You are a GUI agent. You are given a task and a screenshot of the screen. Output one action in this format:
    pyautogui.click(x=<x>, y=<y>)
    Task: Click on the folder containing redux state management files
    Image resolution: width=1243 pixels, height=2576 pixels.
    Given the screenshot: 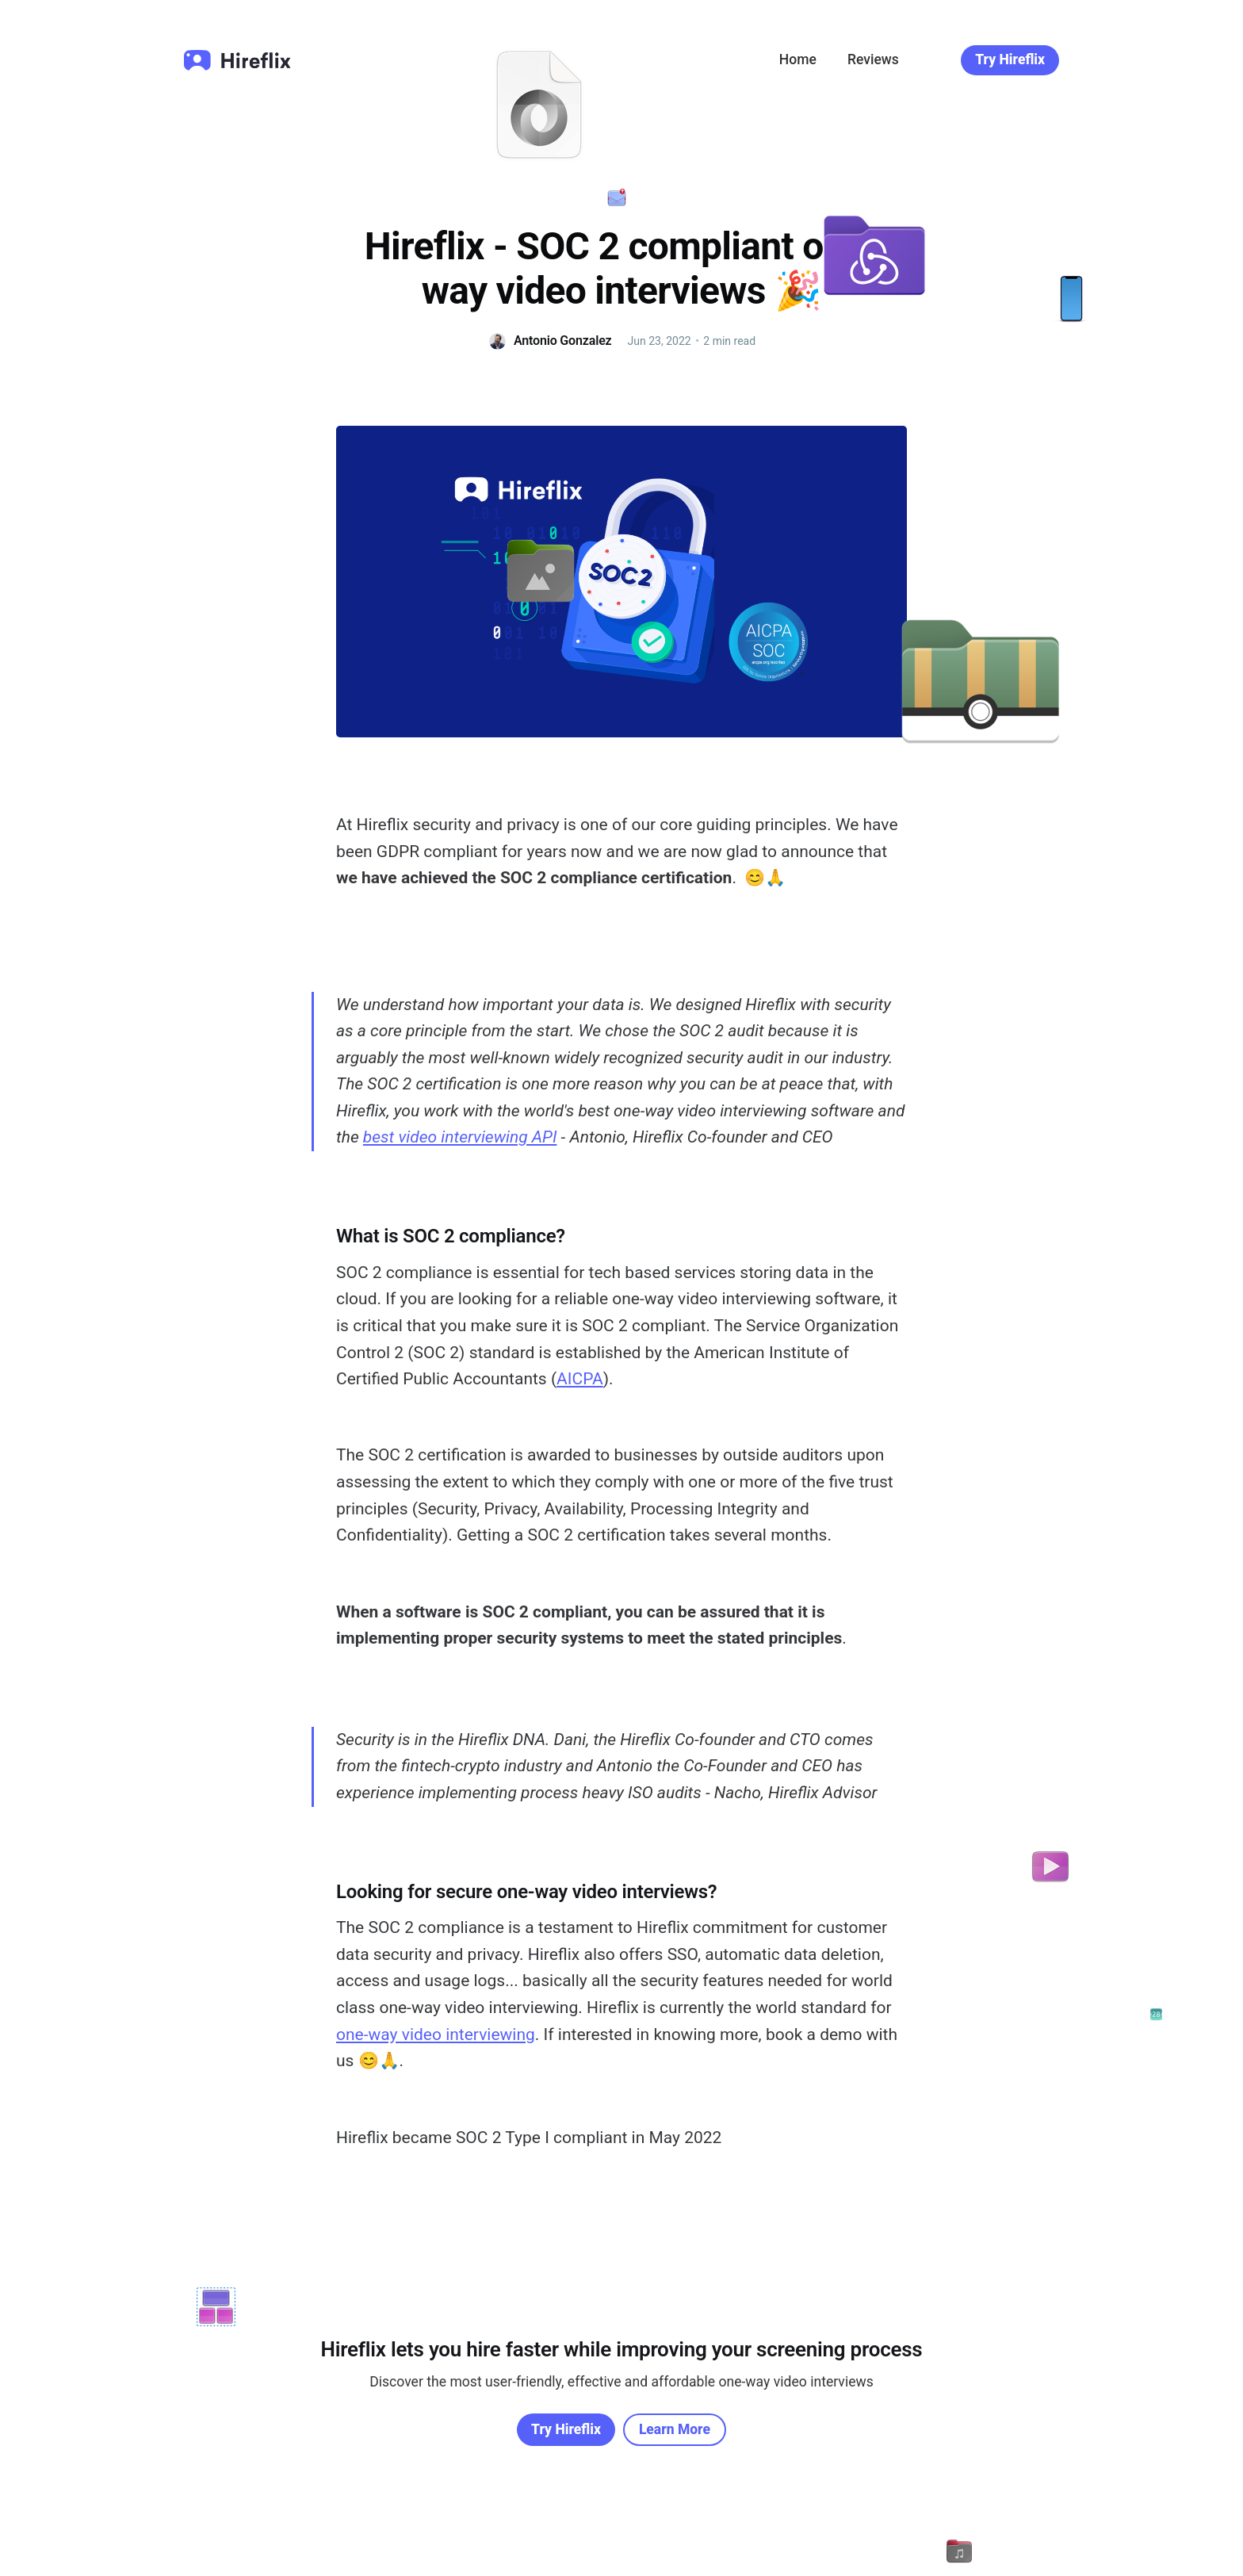 What is the action you would take?
    pyautogui.click(x=874, y=258)
    